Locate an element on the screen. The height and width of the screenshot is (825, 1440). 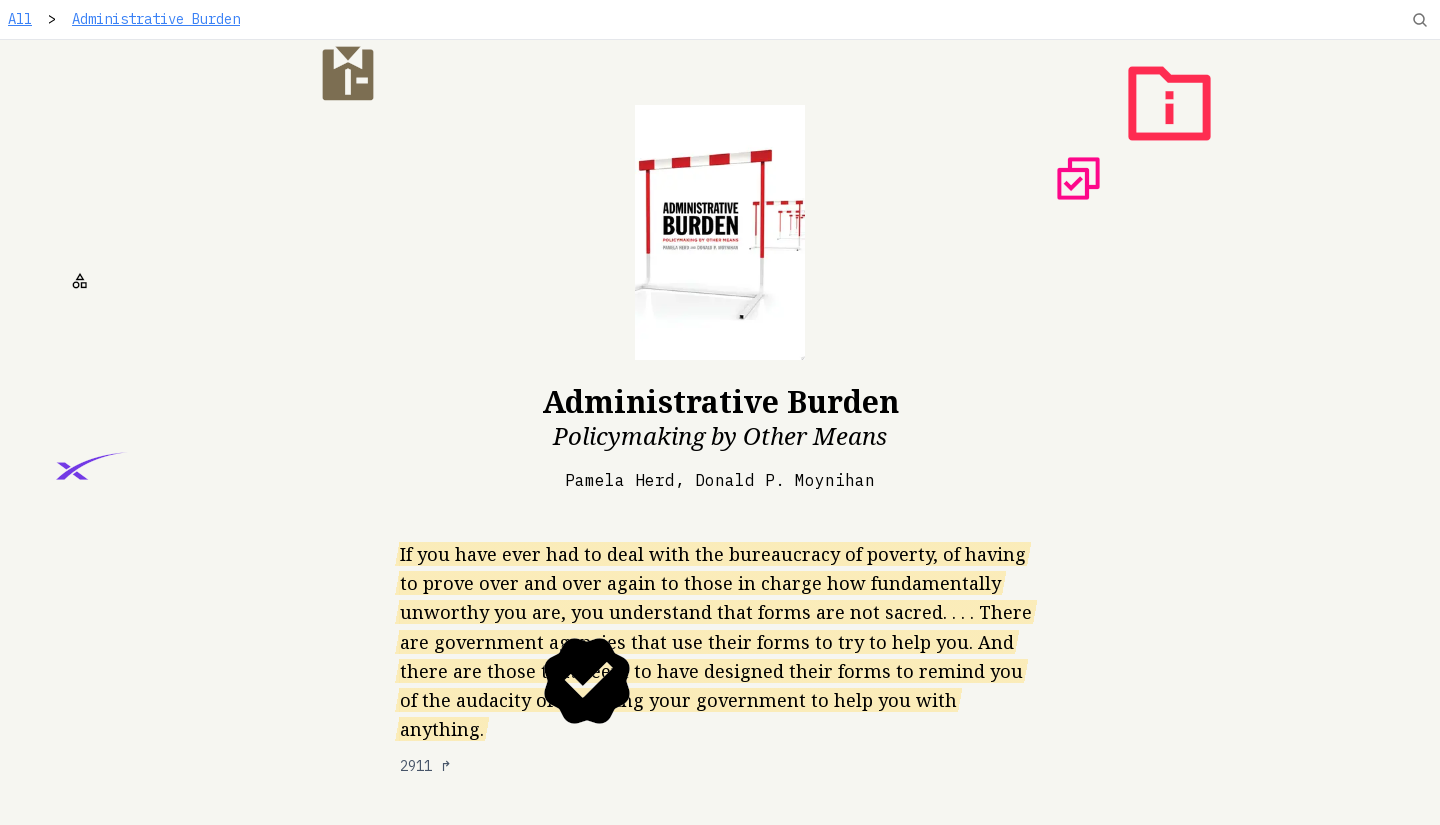
browse clothing or apparel items is located at coordinates (348, 72).